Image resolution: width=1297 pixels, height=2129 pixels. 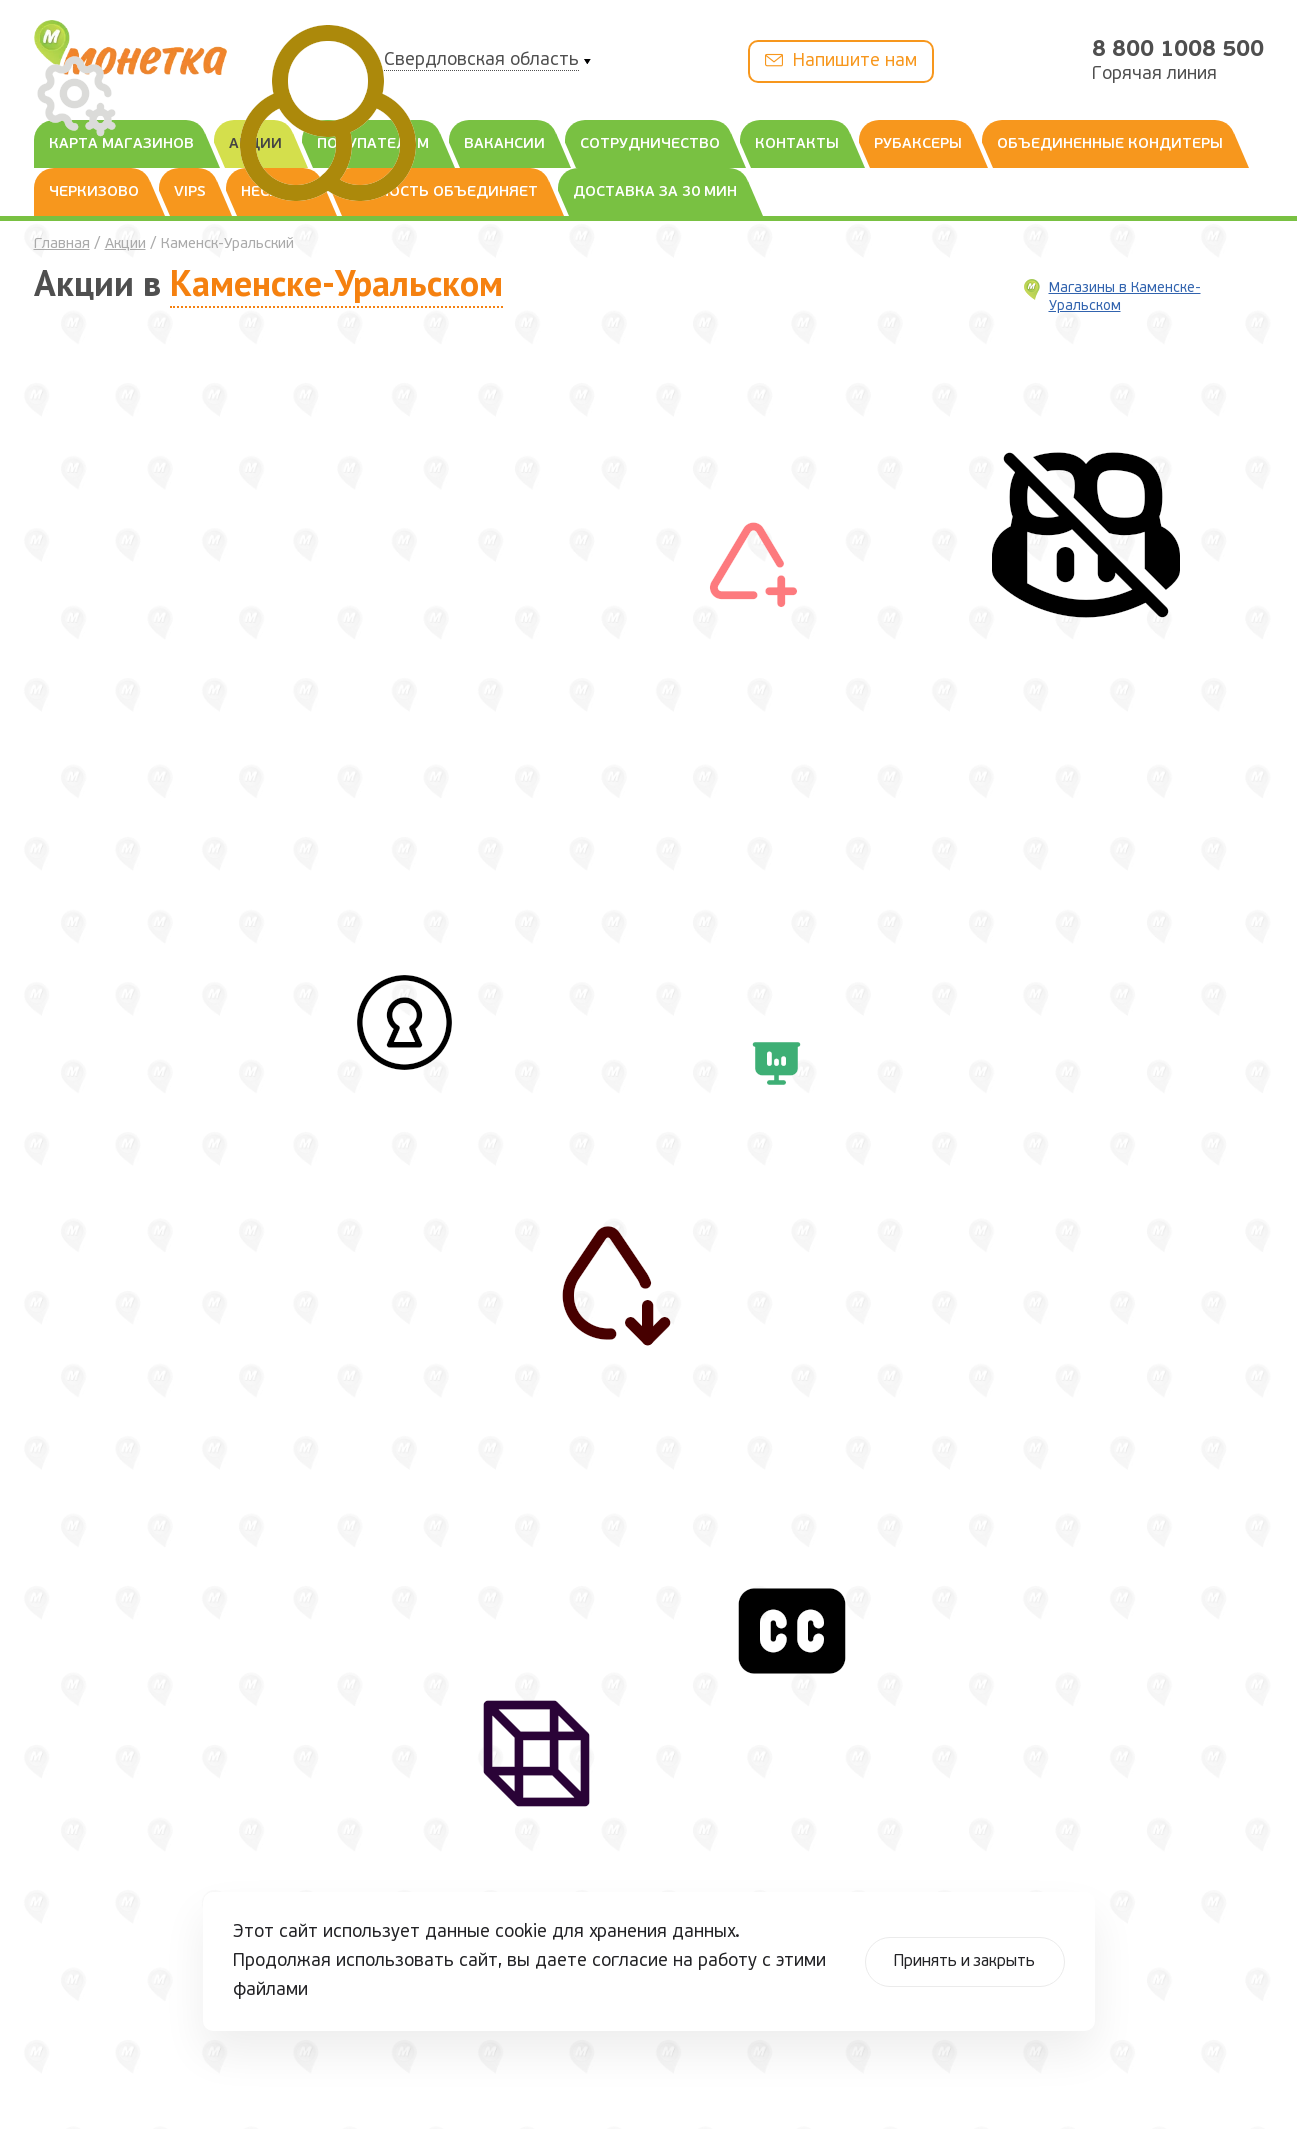 I want to click on access settings or preferences, so click(x=74, y=93).